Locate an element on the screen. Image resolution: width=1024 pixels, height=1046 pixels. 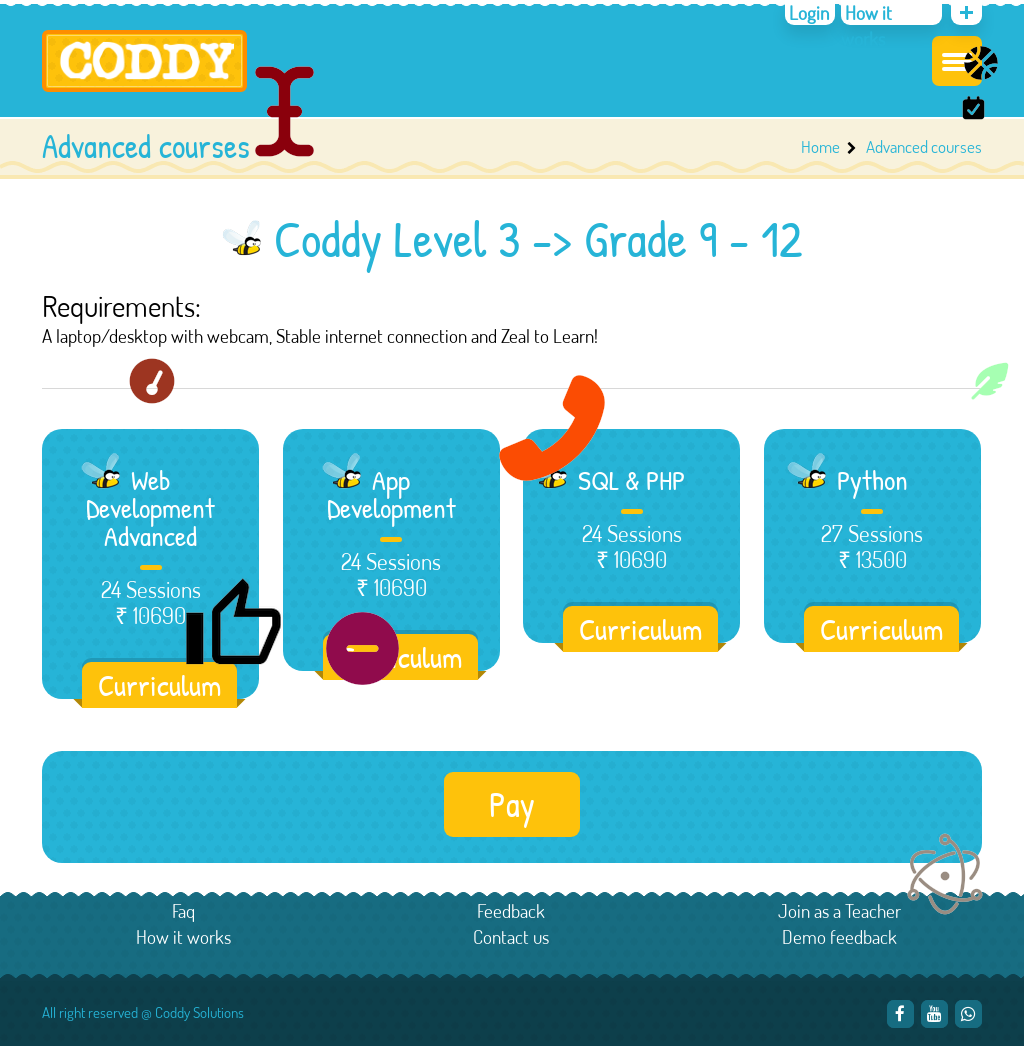
indicates high performance or speed level is located at coordinates (152, 381).